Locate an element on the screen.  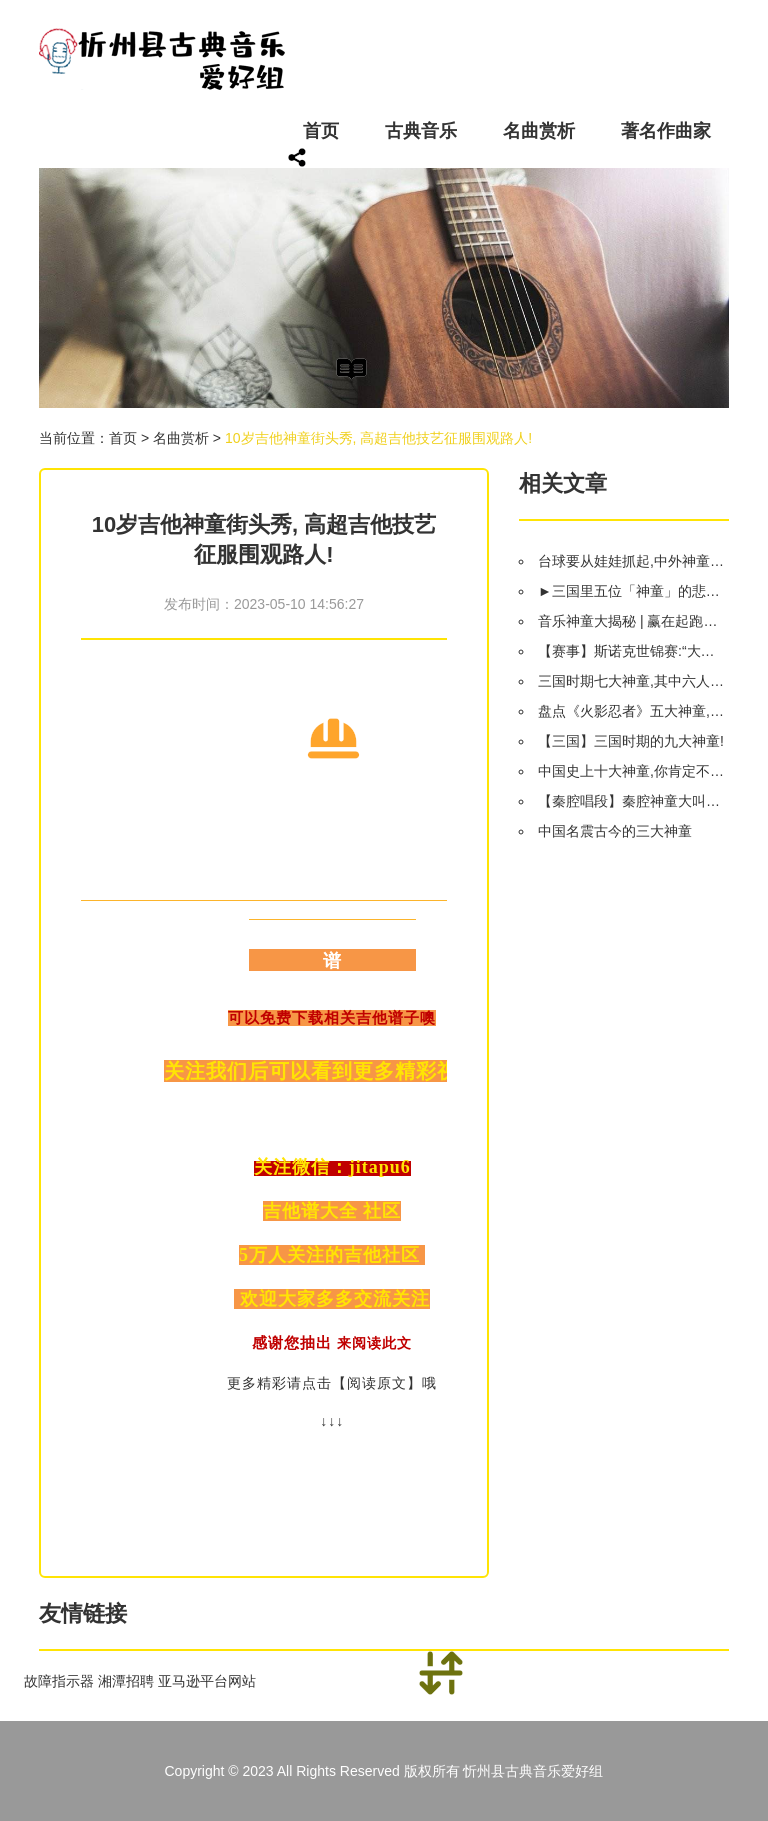
access construction or building projects is located at coordinates (333, 738).